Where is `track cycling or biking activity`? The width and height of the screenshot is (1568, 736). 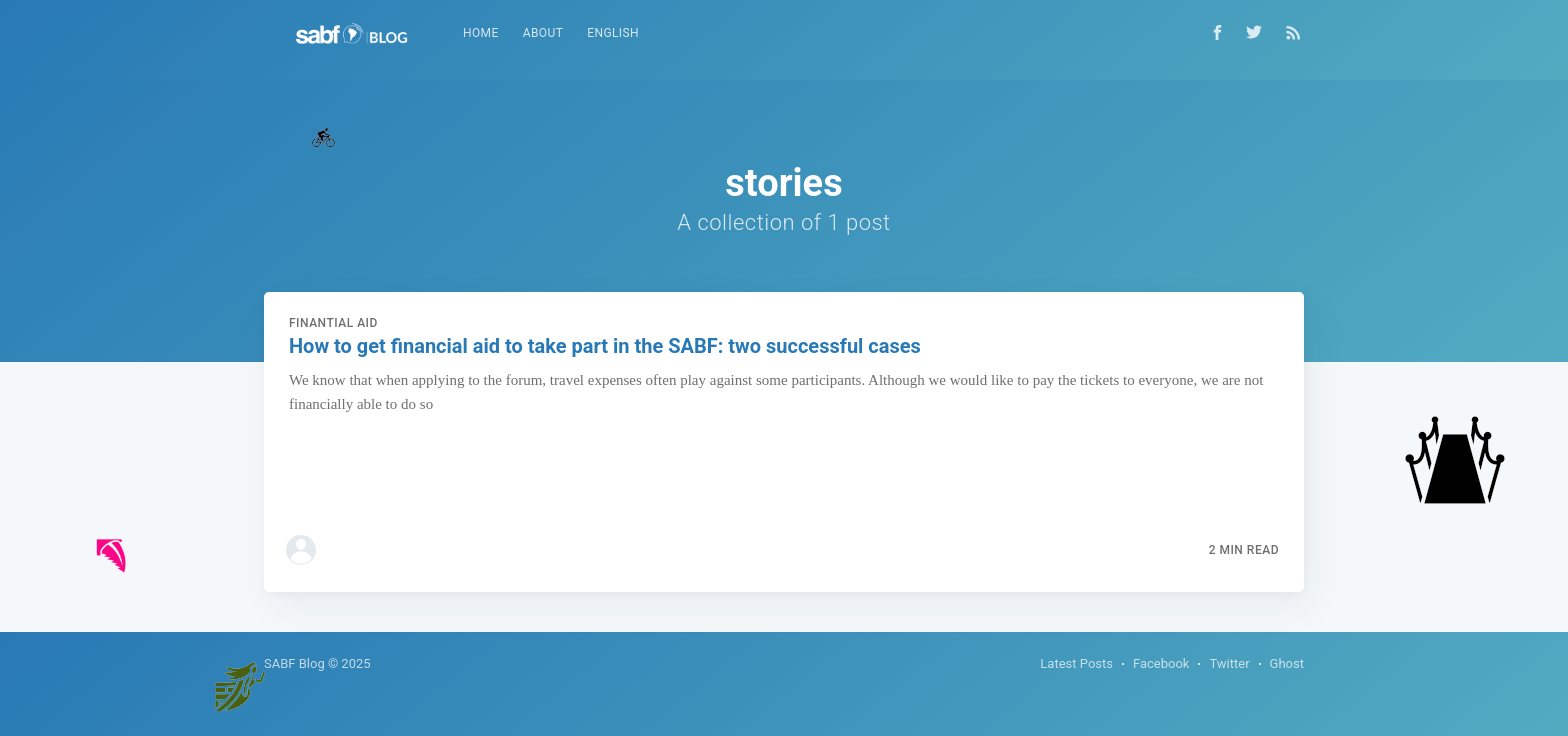 track cycling or biking activity is located at coordinates (323, 137).